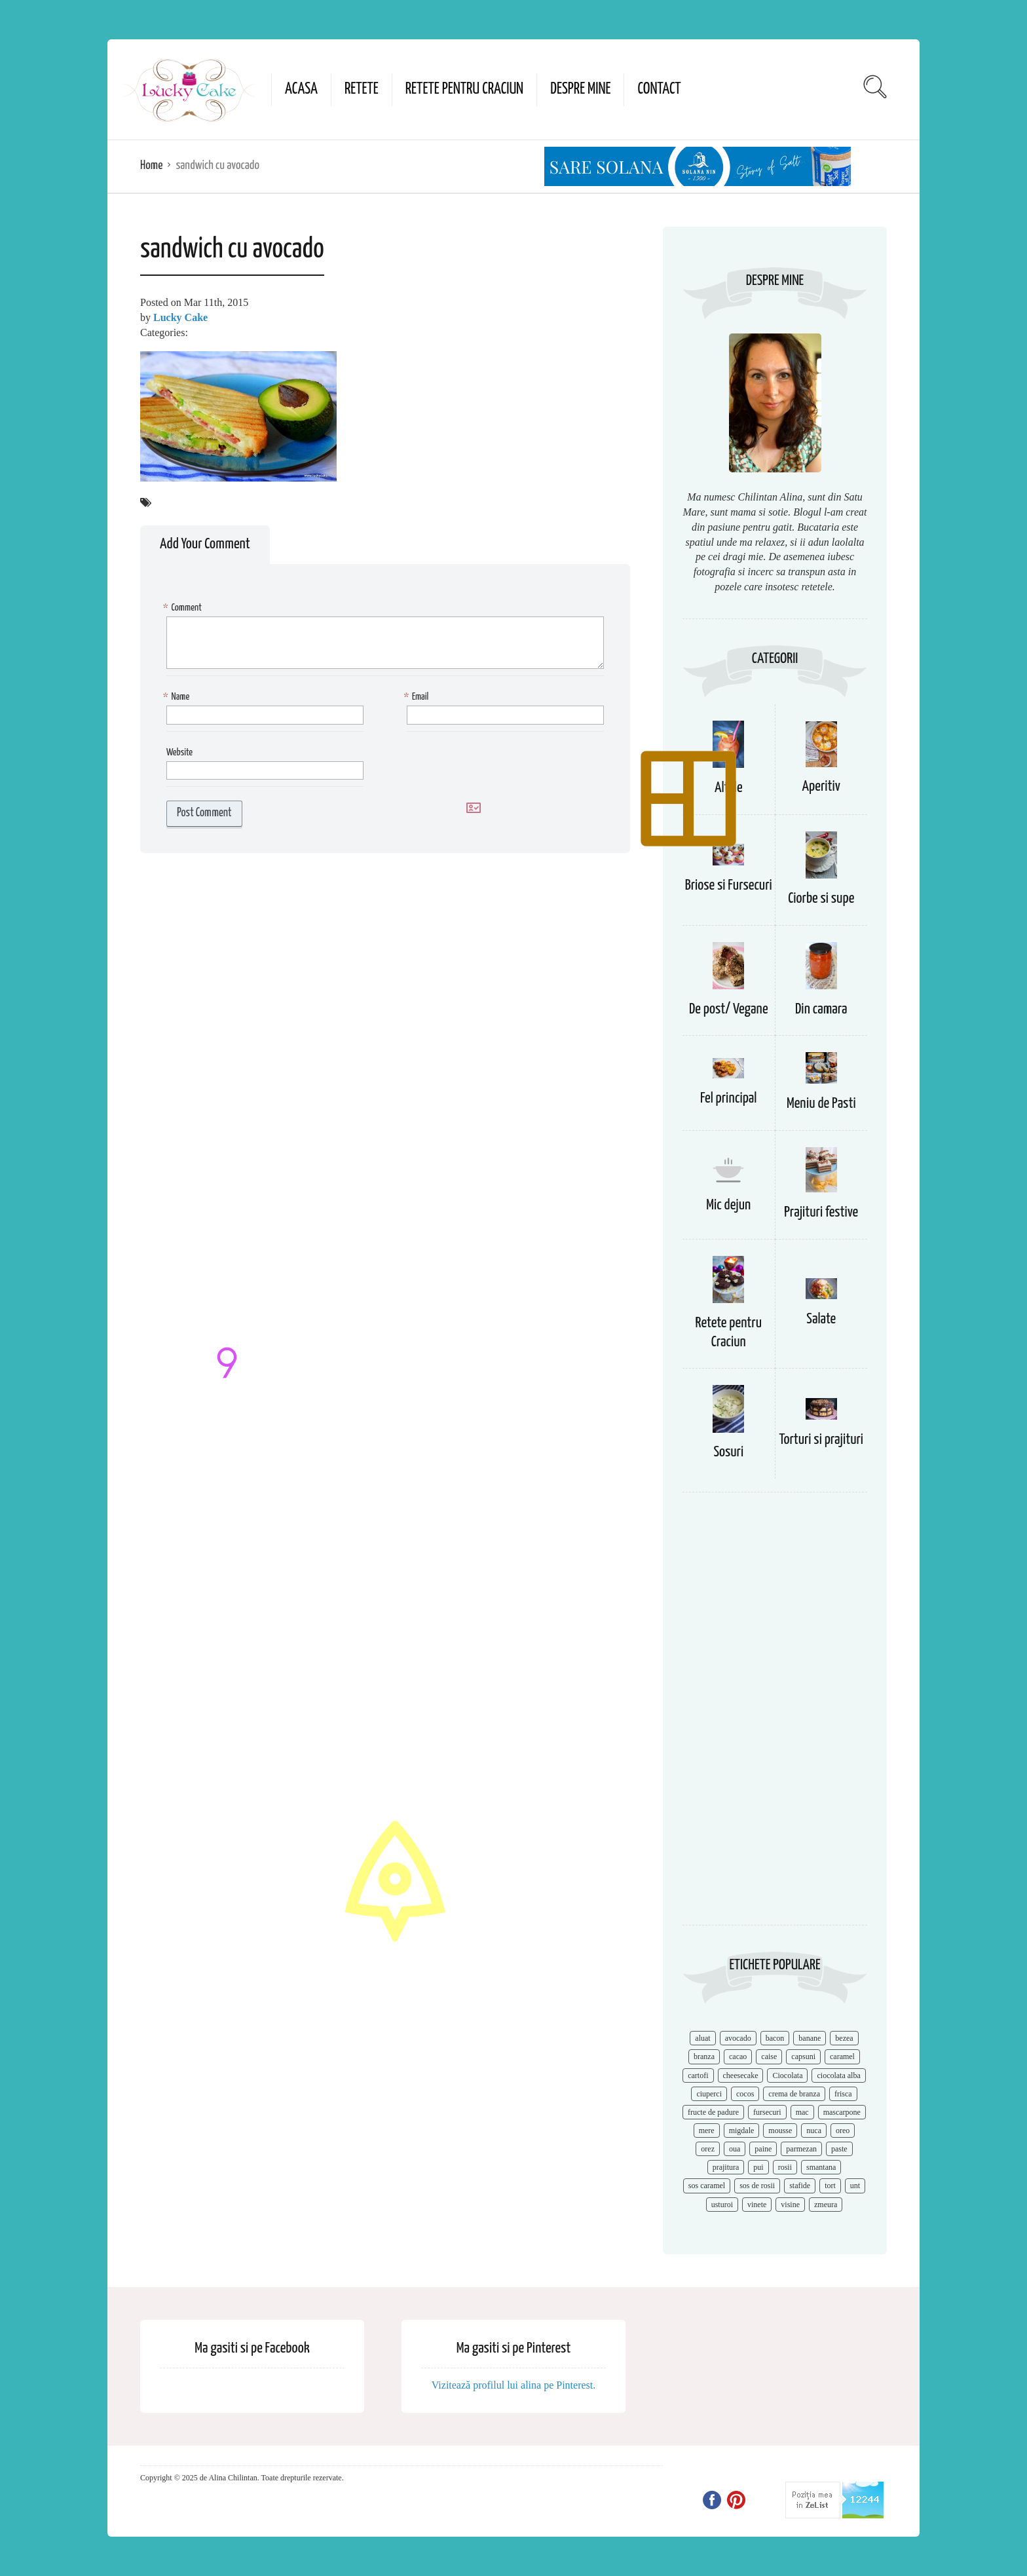  Describe the element at coordinates (395, 1879) in the screenshot. I see `launch or explore a space-themed app` at that location.